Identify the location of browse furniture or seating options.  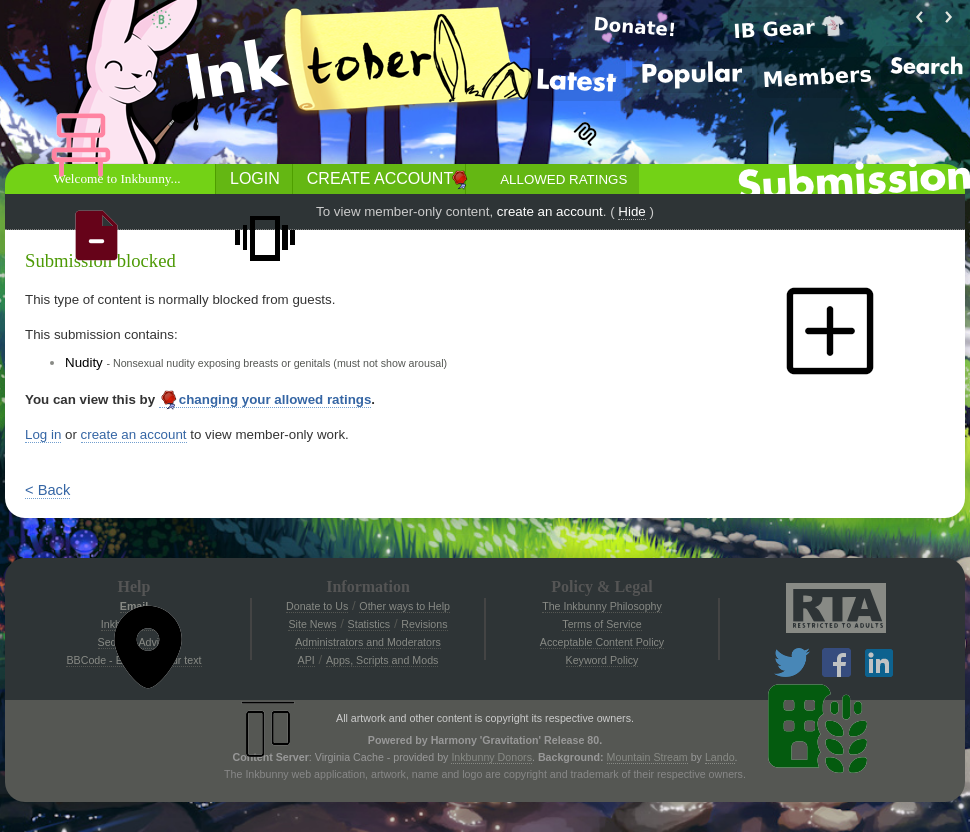
(81, 145).